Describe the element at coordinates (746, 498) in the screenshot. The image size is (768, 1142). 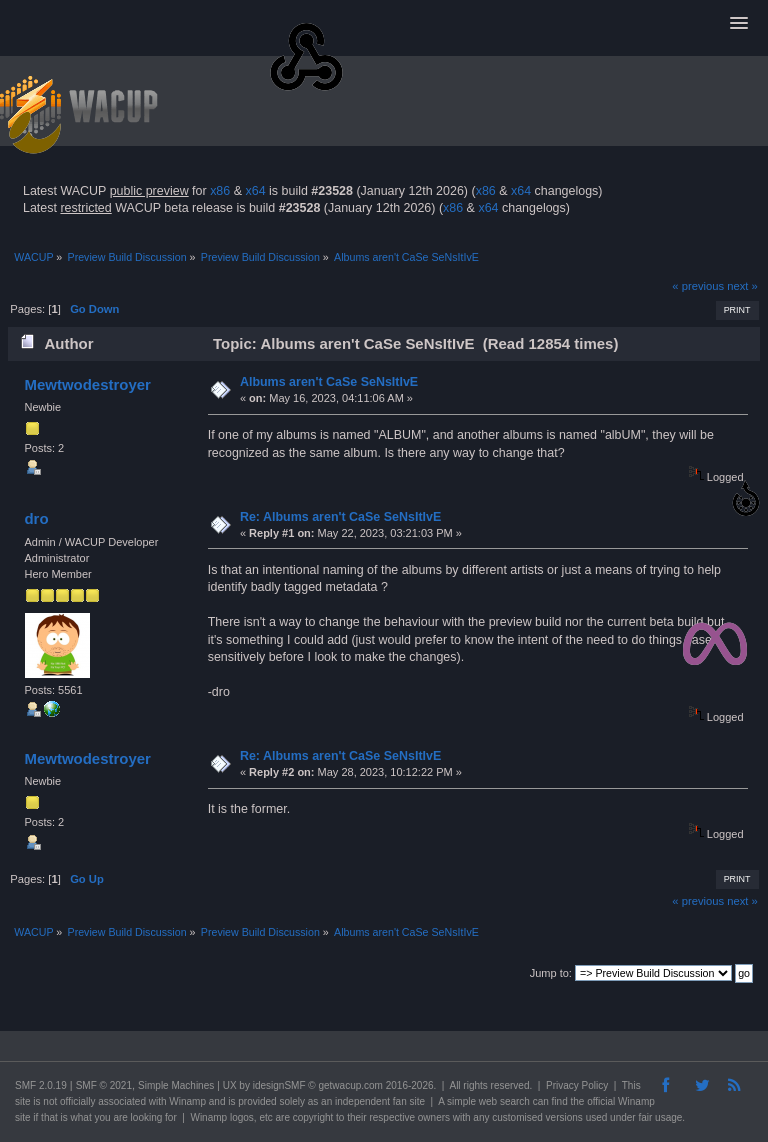
I see `visit wikimedia commons` at that location.